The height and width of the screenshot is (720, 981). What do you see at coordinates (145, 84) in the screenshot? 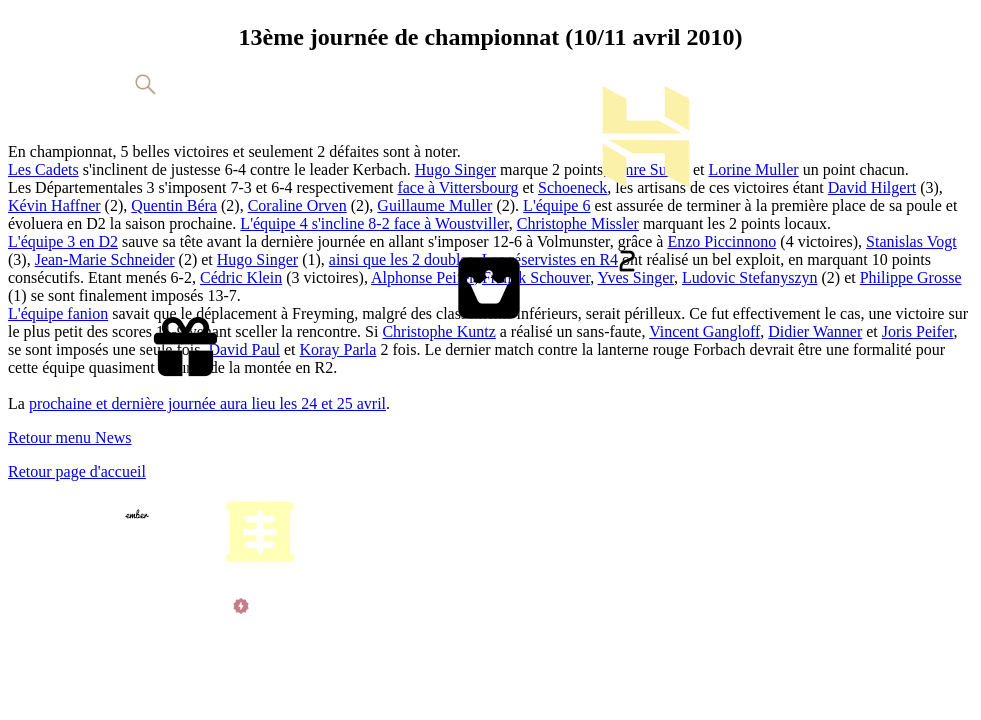
I see `sistrix SEO tool logo` at bounding box center [145, 84].